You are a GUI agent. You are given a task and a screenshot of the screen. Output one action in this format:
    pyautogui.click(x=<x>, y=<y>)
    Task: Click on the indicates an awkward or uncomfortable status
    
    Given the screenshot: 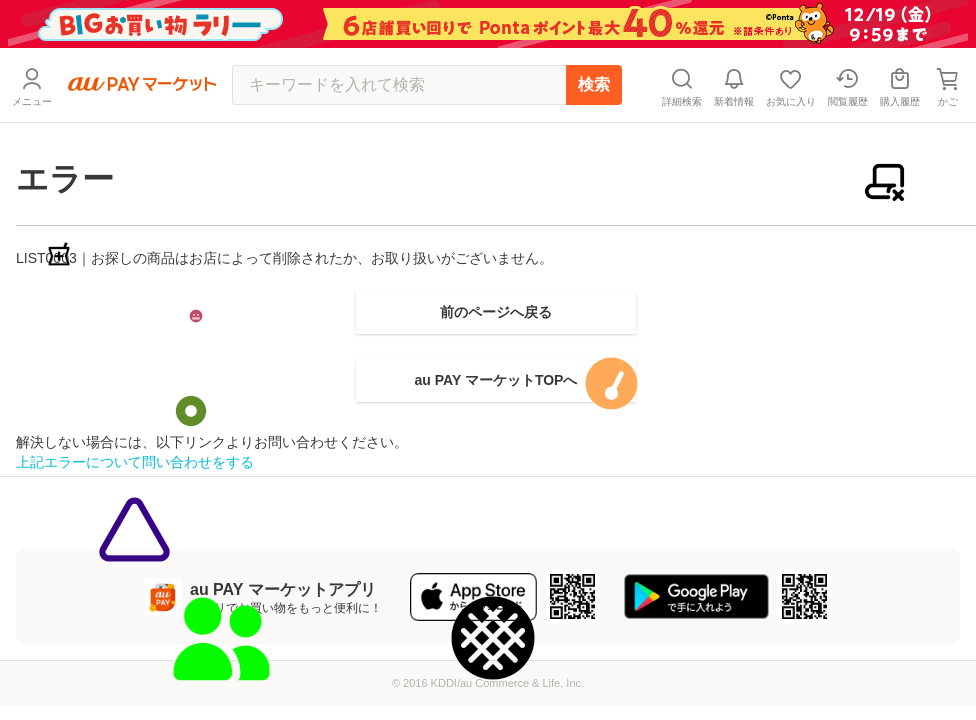 What is the action you would take?
    pyautogui.click(x=196, y=316)
    